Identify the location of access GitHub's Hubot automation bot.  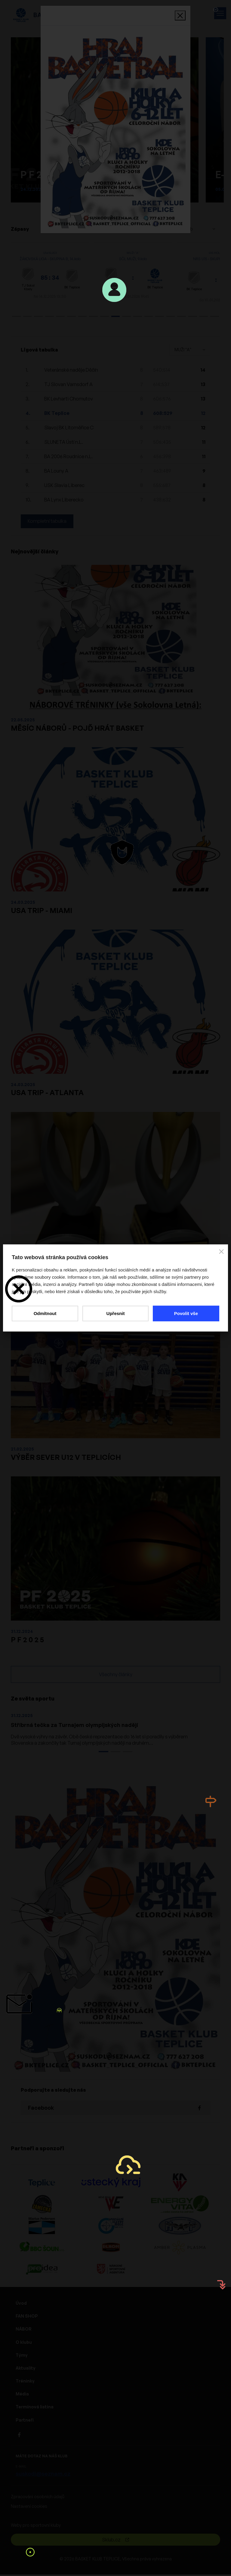
(59, 2010).